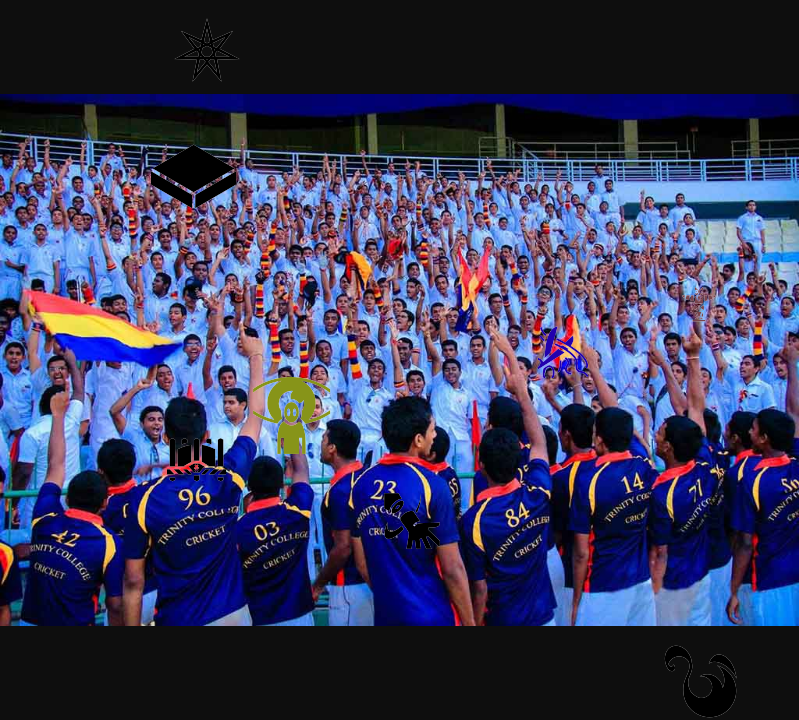 This screenshot has width=799, height=720. I want to click on access tribal or cultural game content, so click(699, 304).